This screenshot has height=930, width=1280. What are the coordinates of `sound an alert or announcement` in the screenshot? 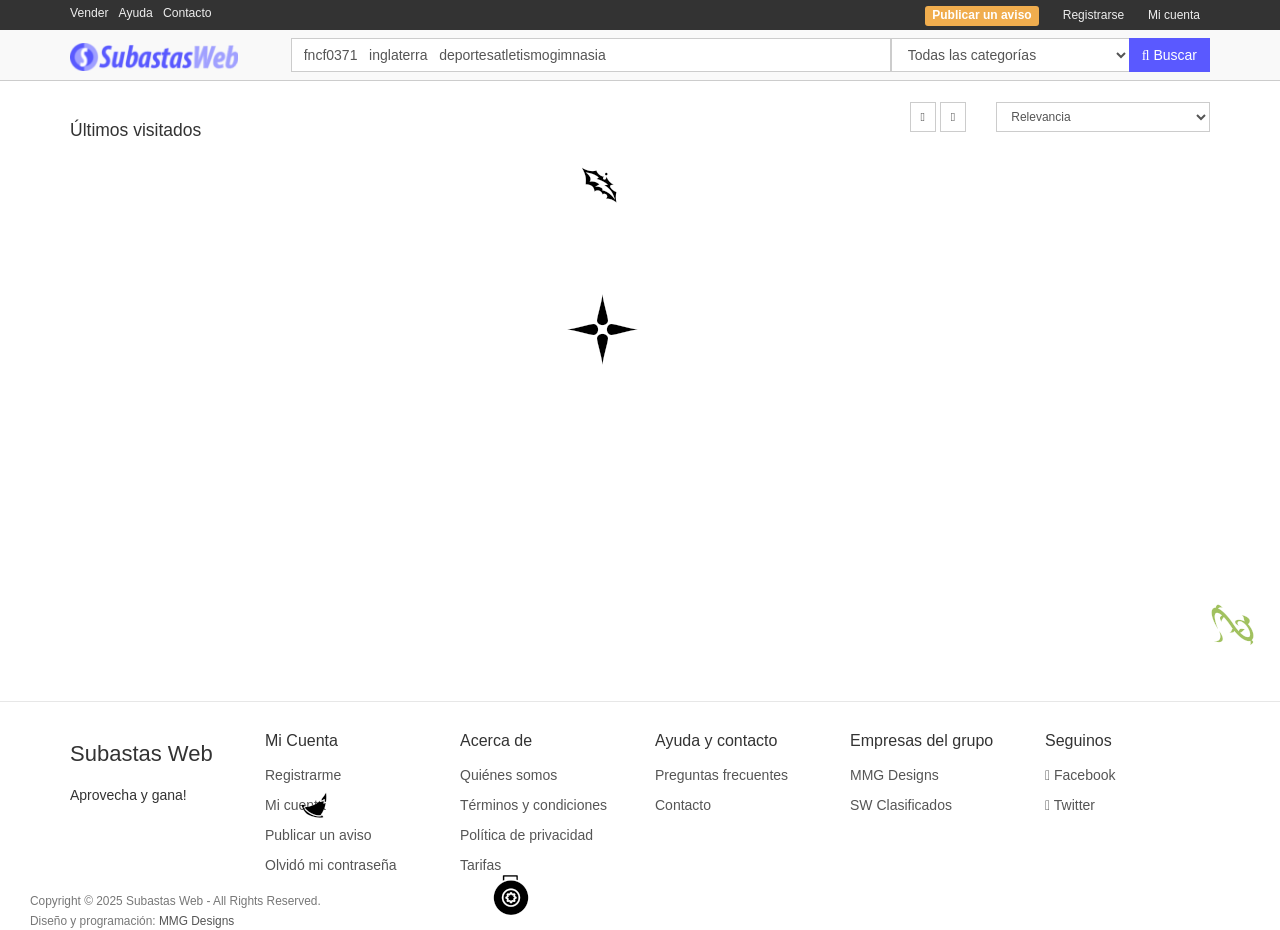 It's located at (314, 804).